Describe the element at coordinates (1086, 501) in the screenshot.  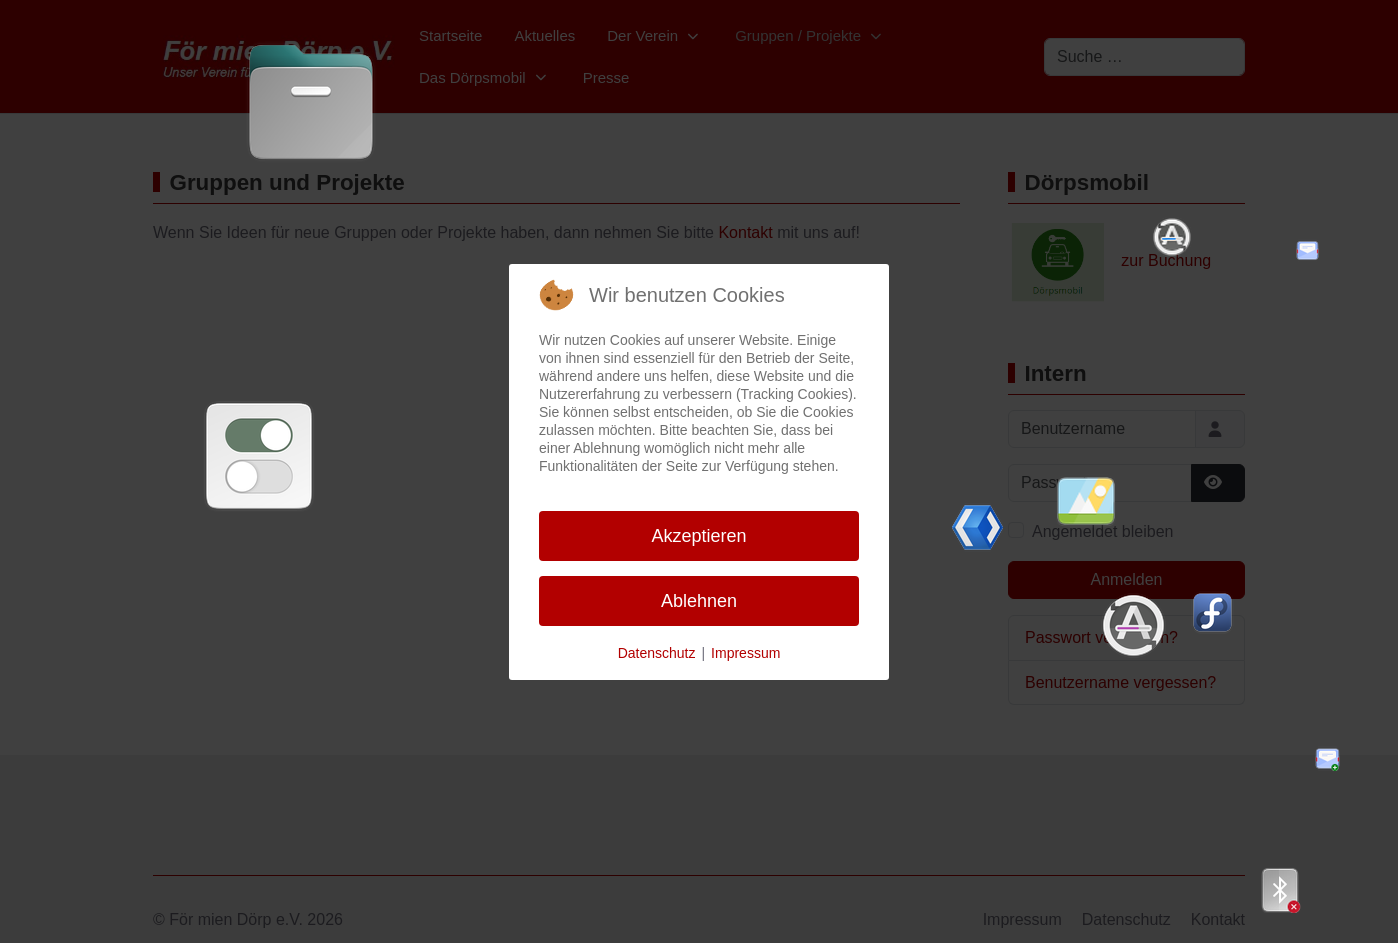
I see `open the photos app` at that location.